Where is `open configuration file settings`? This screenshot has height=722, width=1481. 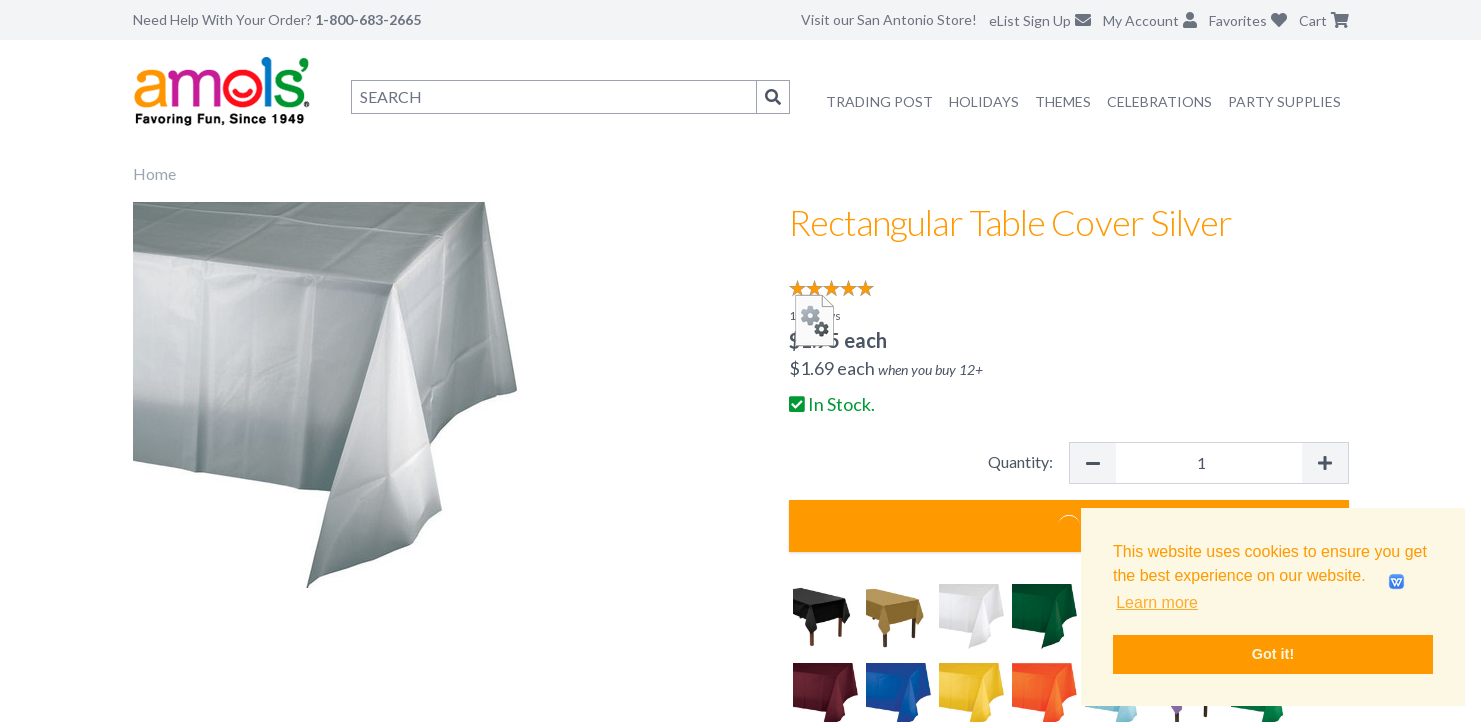 open configuration file settings is located at coordinates (814, 320).